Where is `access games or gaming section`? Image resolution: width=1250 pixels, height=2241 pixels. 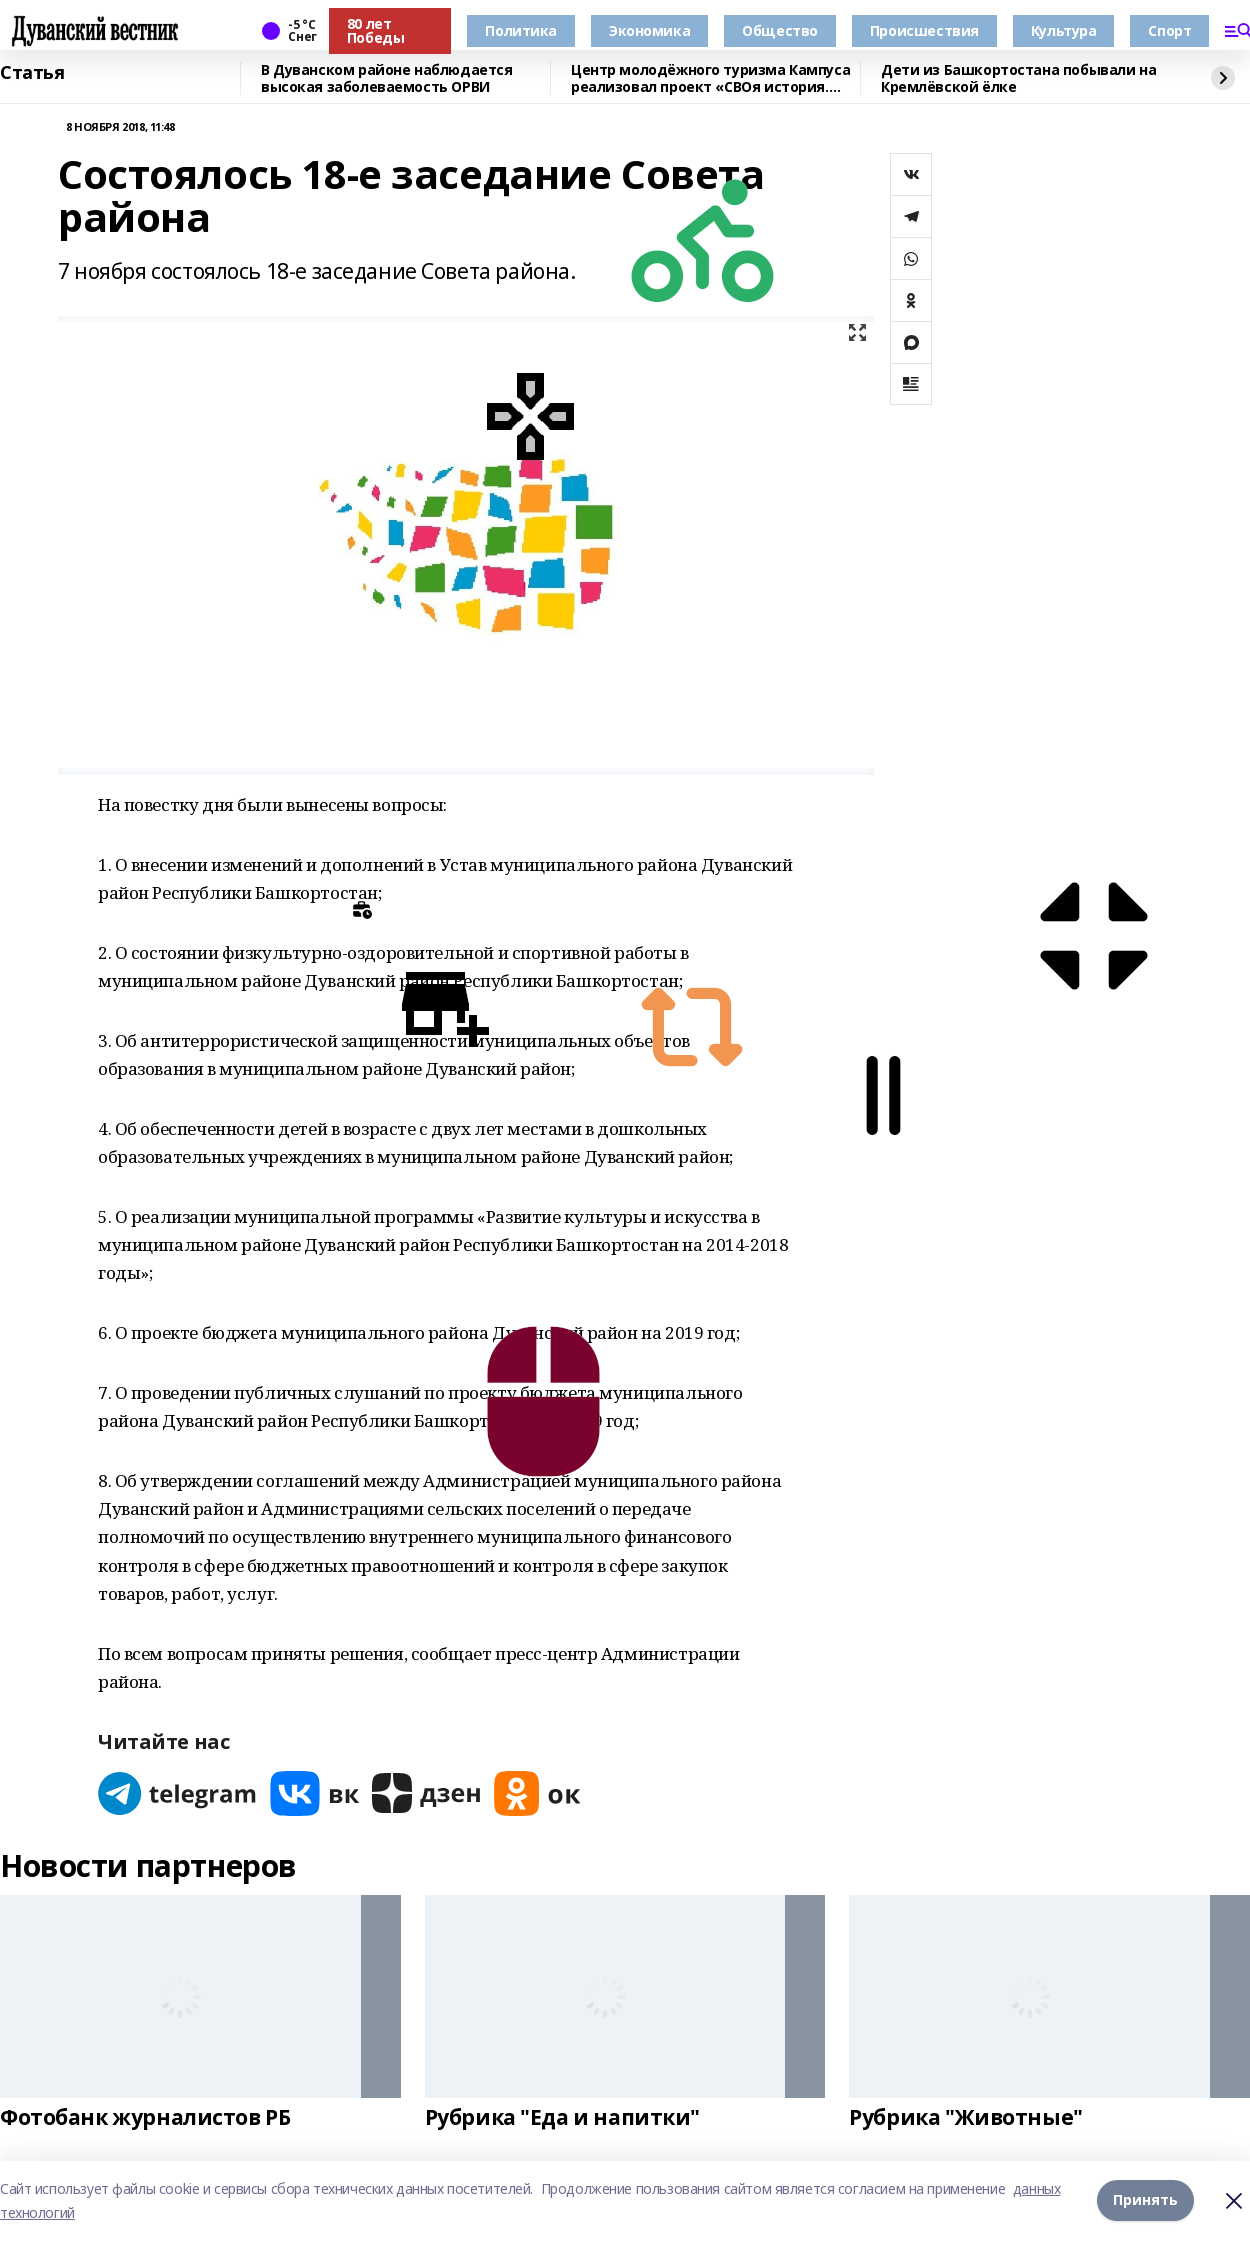
access games or gaming section is located at coordinates (530, 416).